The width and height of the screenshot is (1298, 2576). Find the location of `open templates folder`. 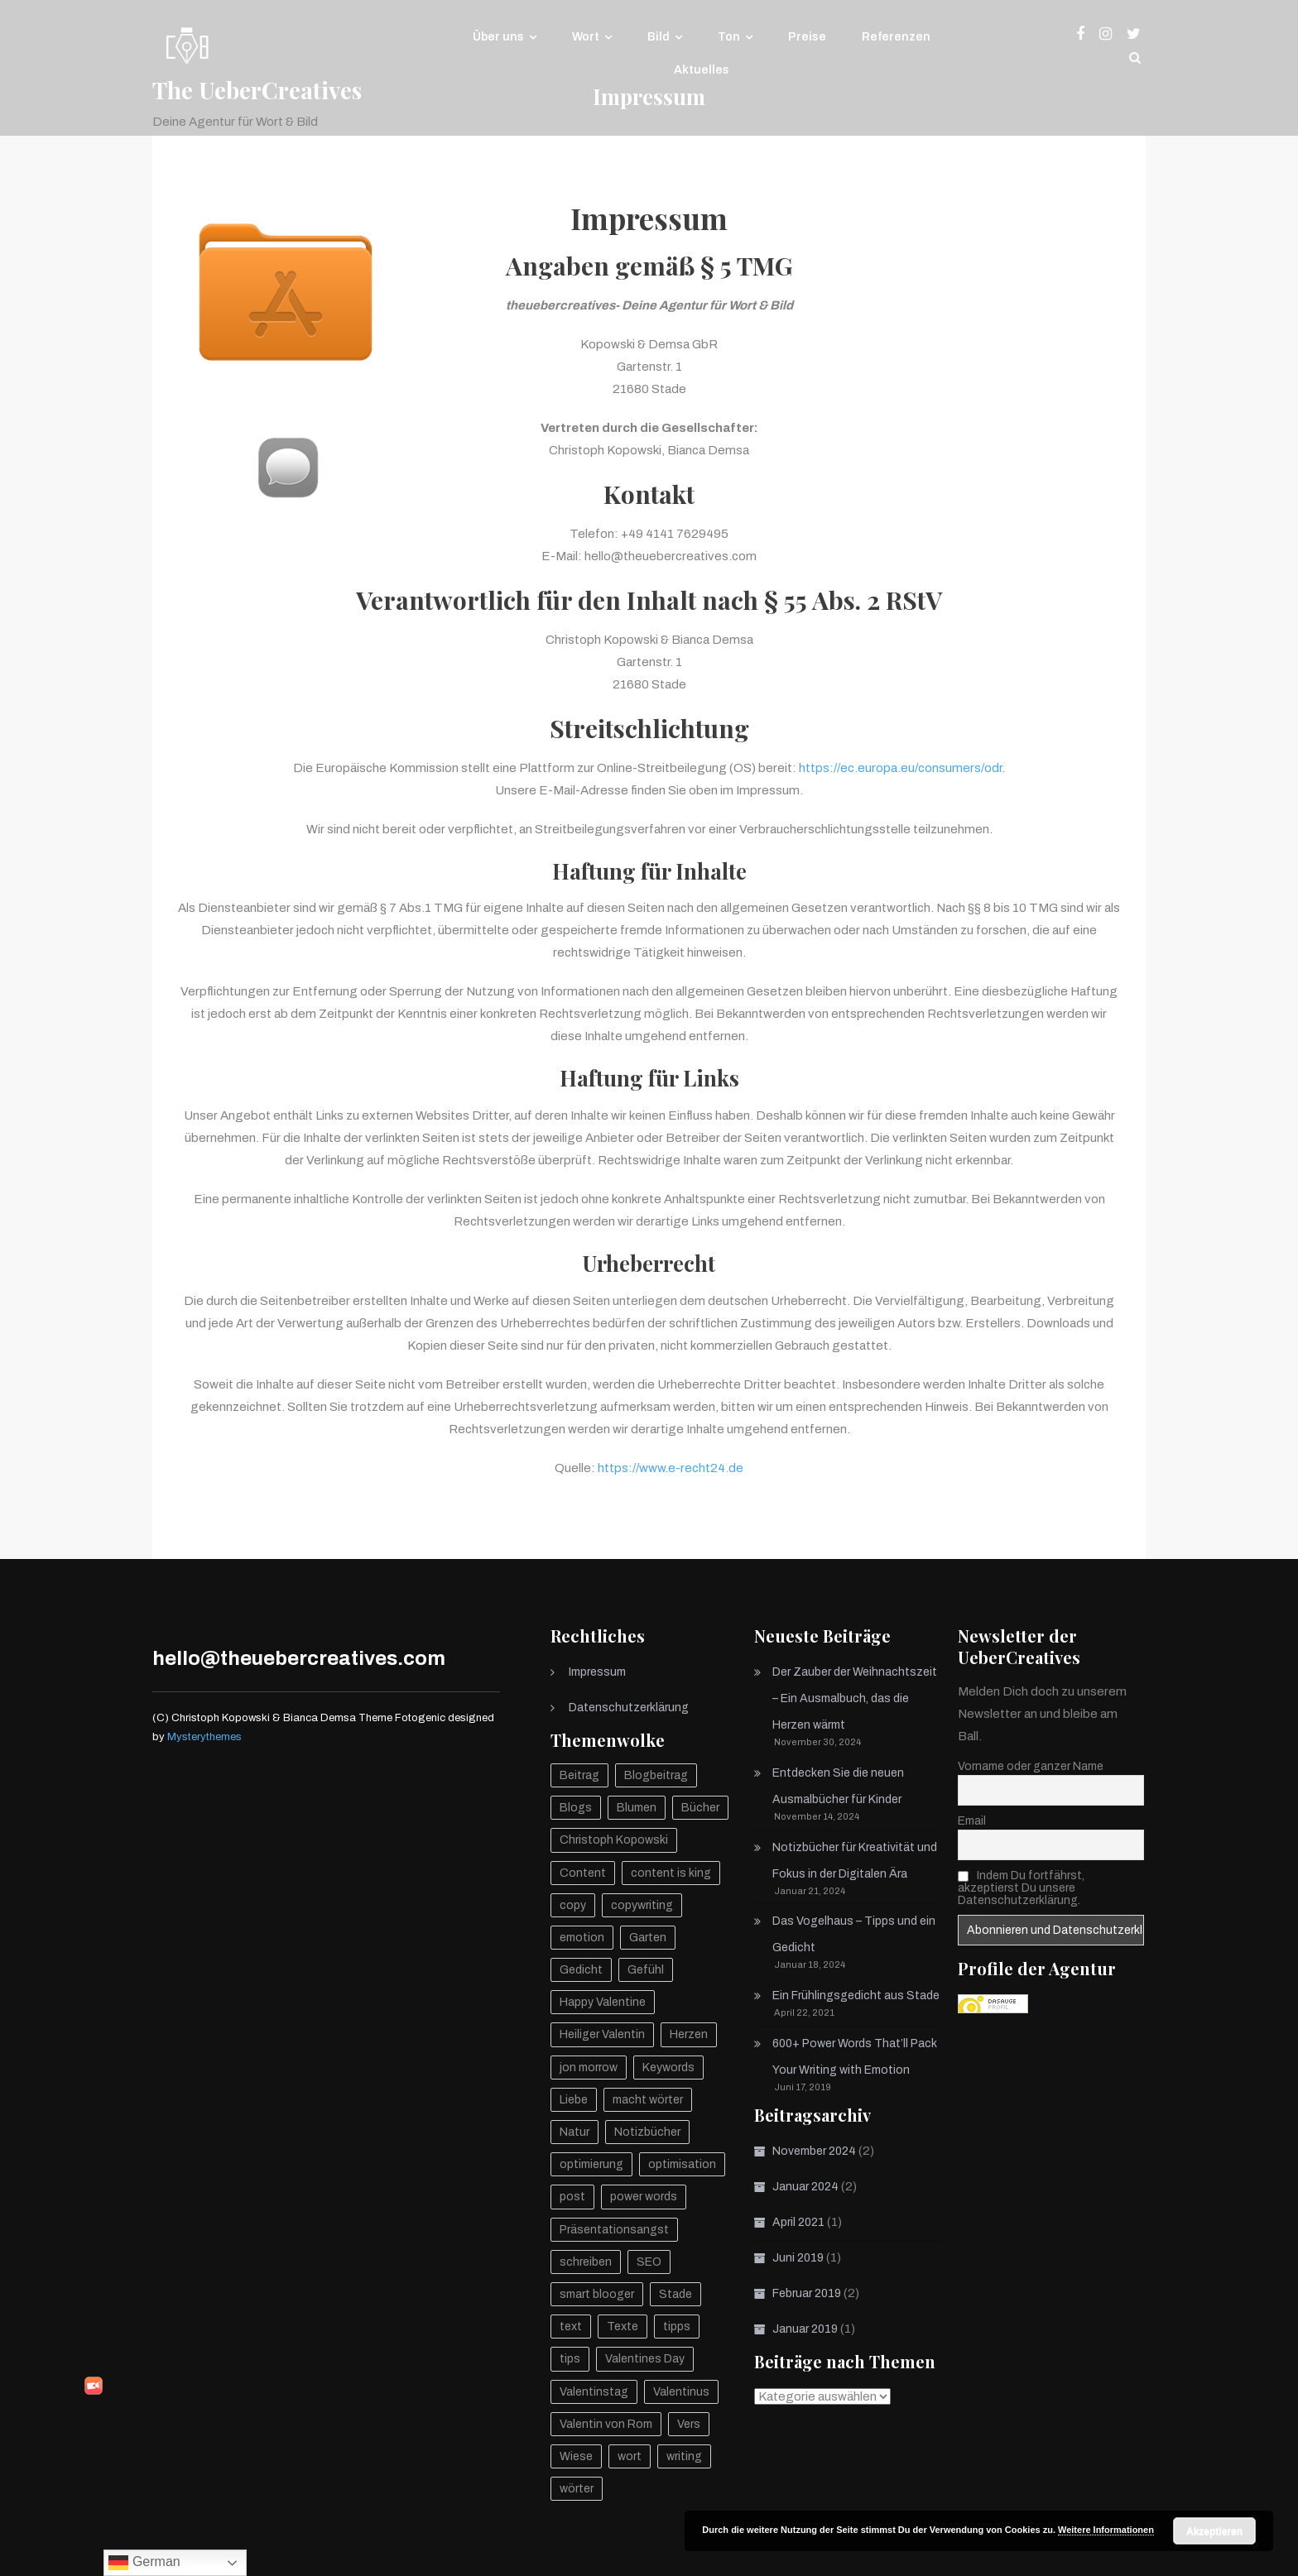

open templates folder is located at coordinates (286, 292).